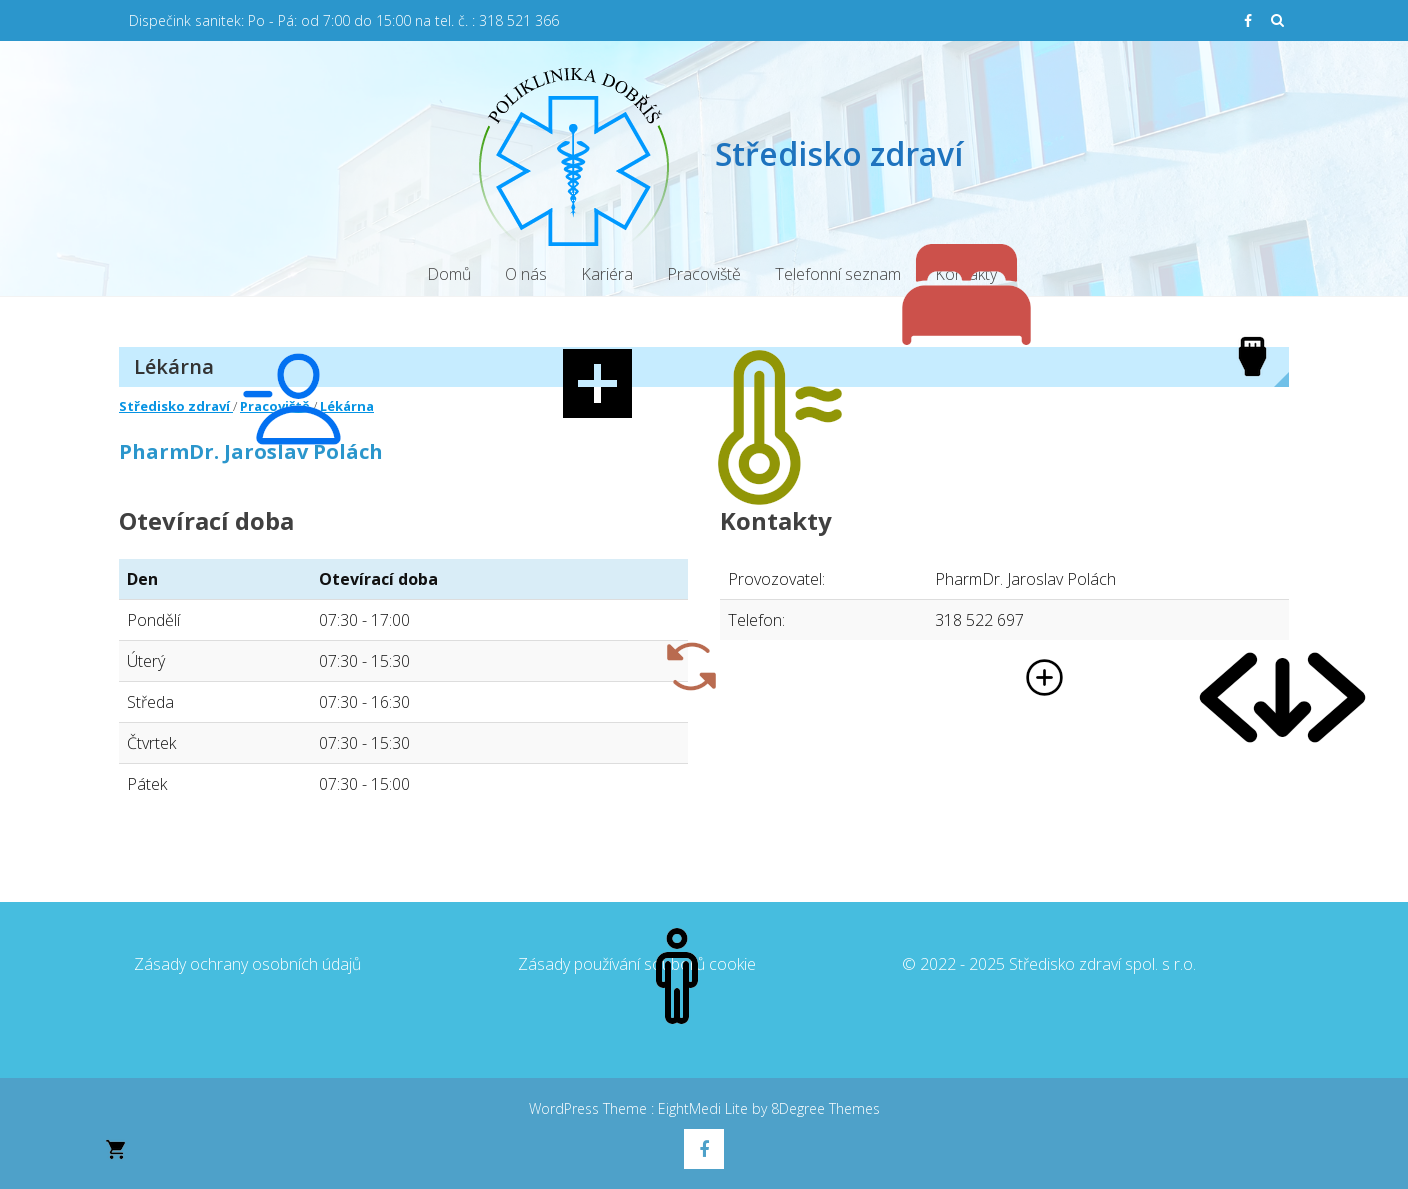 This screenshot has width=1408, height=1189. What do you see at coordinates (597, 383) in the screenshot?
I see `add a new item or content` at bounding box center [597, 383].